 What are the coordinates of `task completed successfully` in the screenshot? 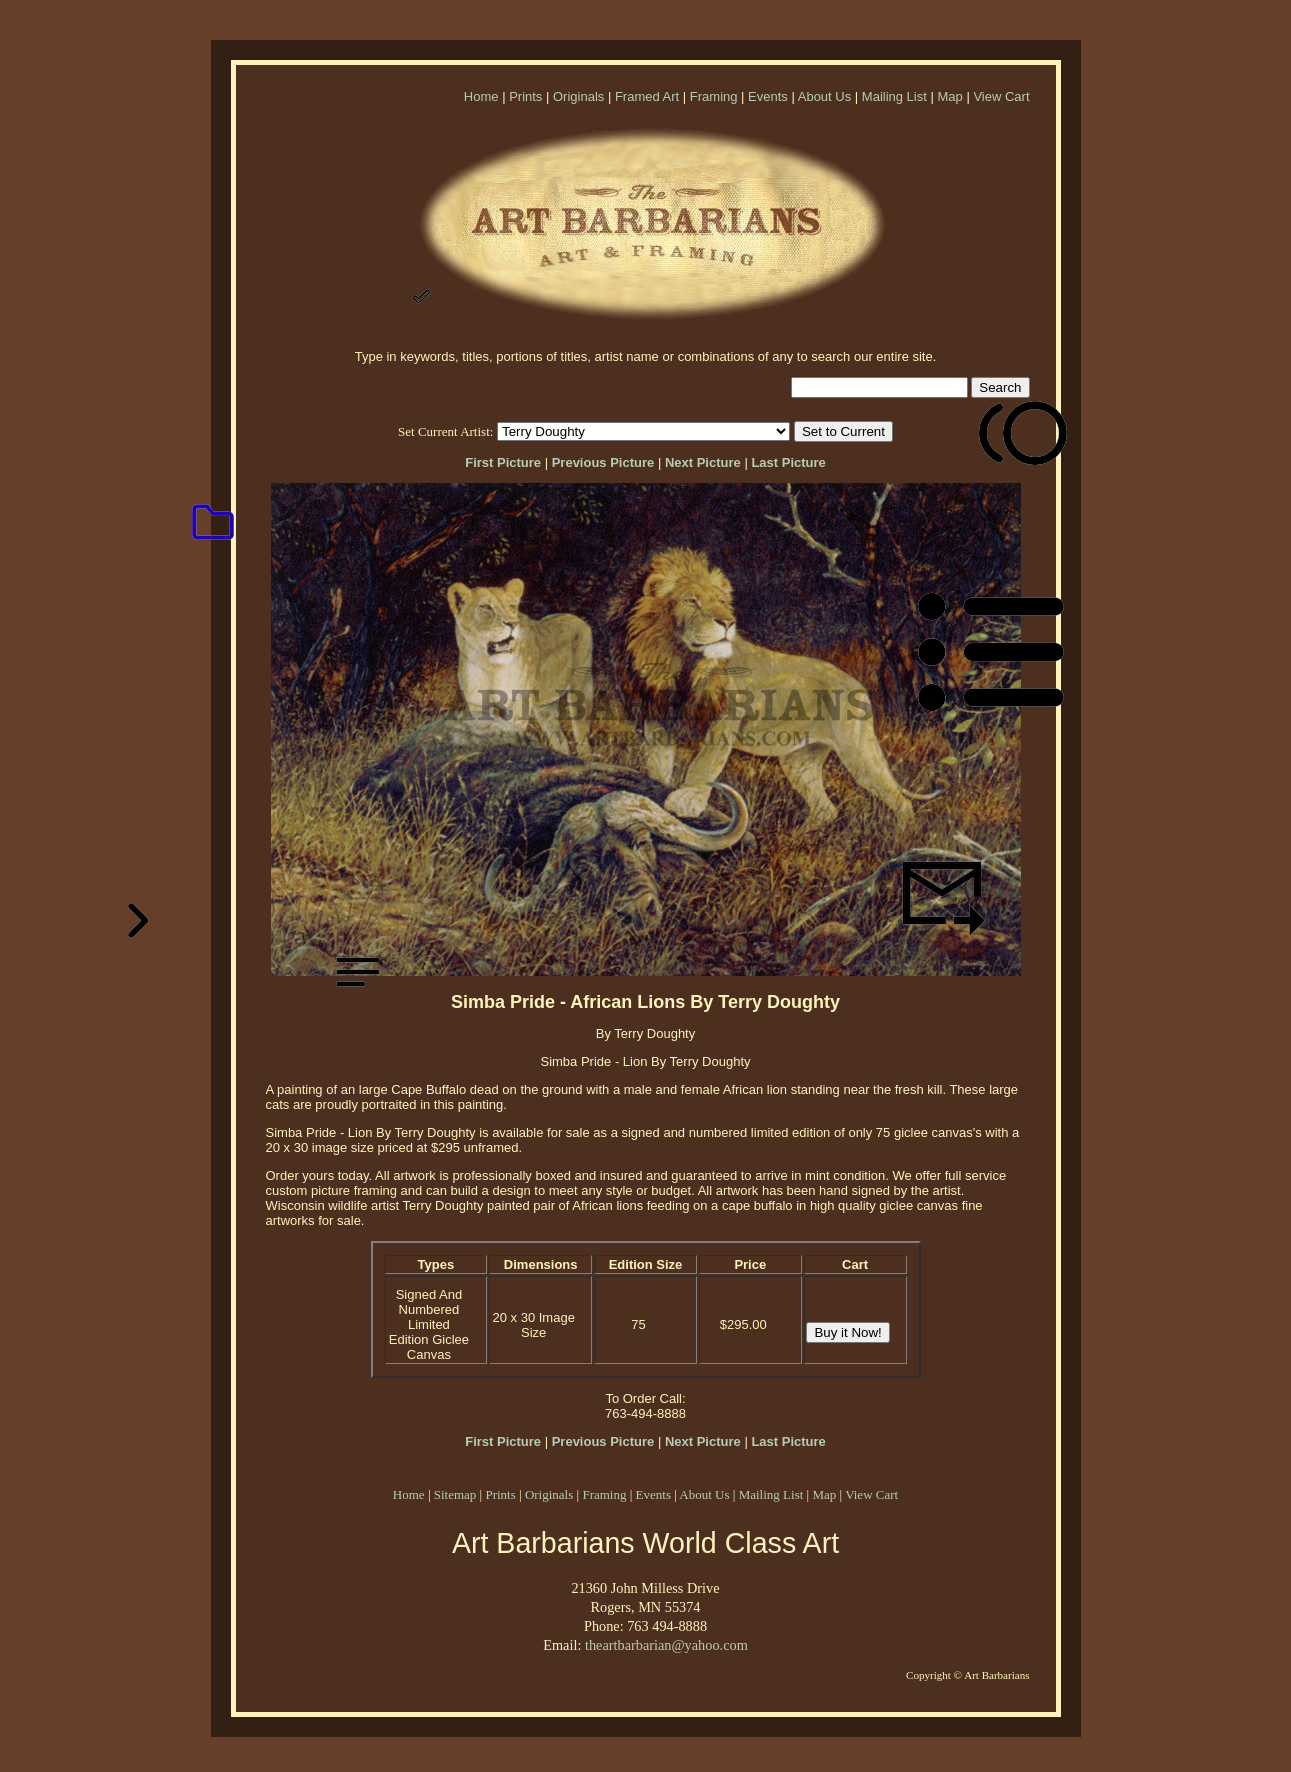 It's located at (421, 296).